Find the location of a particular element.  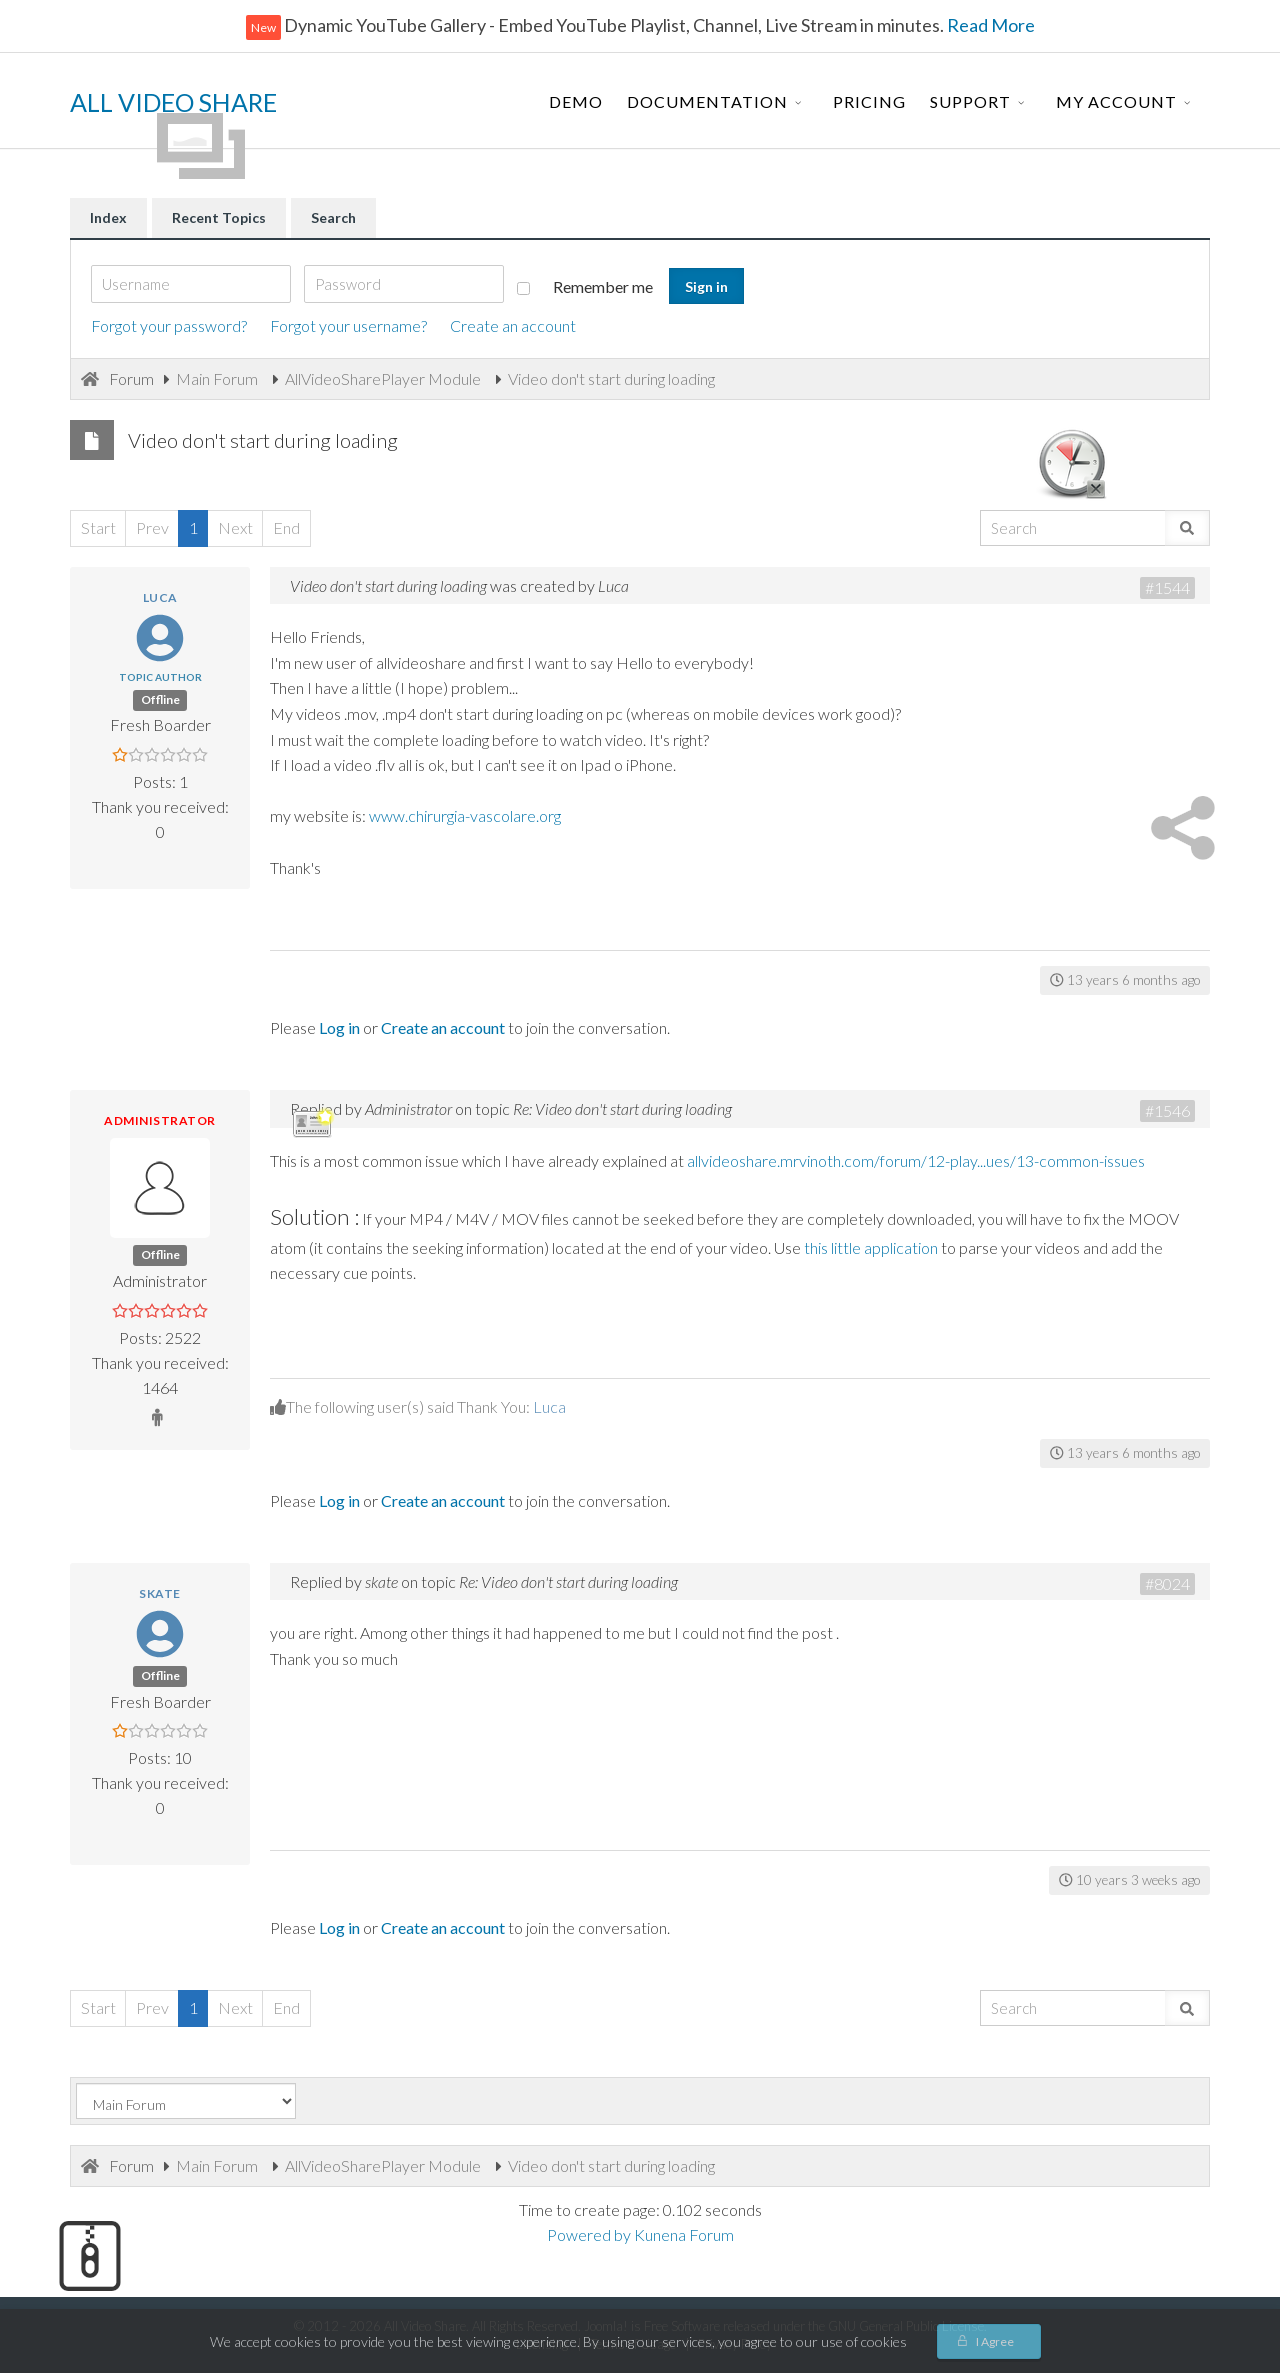

add a new contact is located at coordinates (312, 1122).